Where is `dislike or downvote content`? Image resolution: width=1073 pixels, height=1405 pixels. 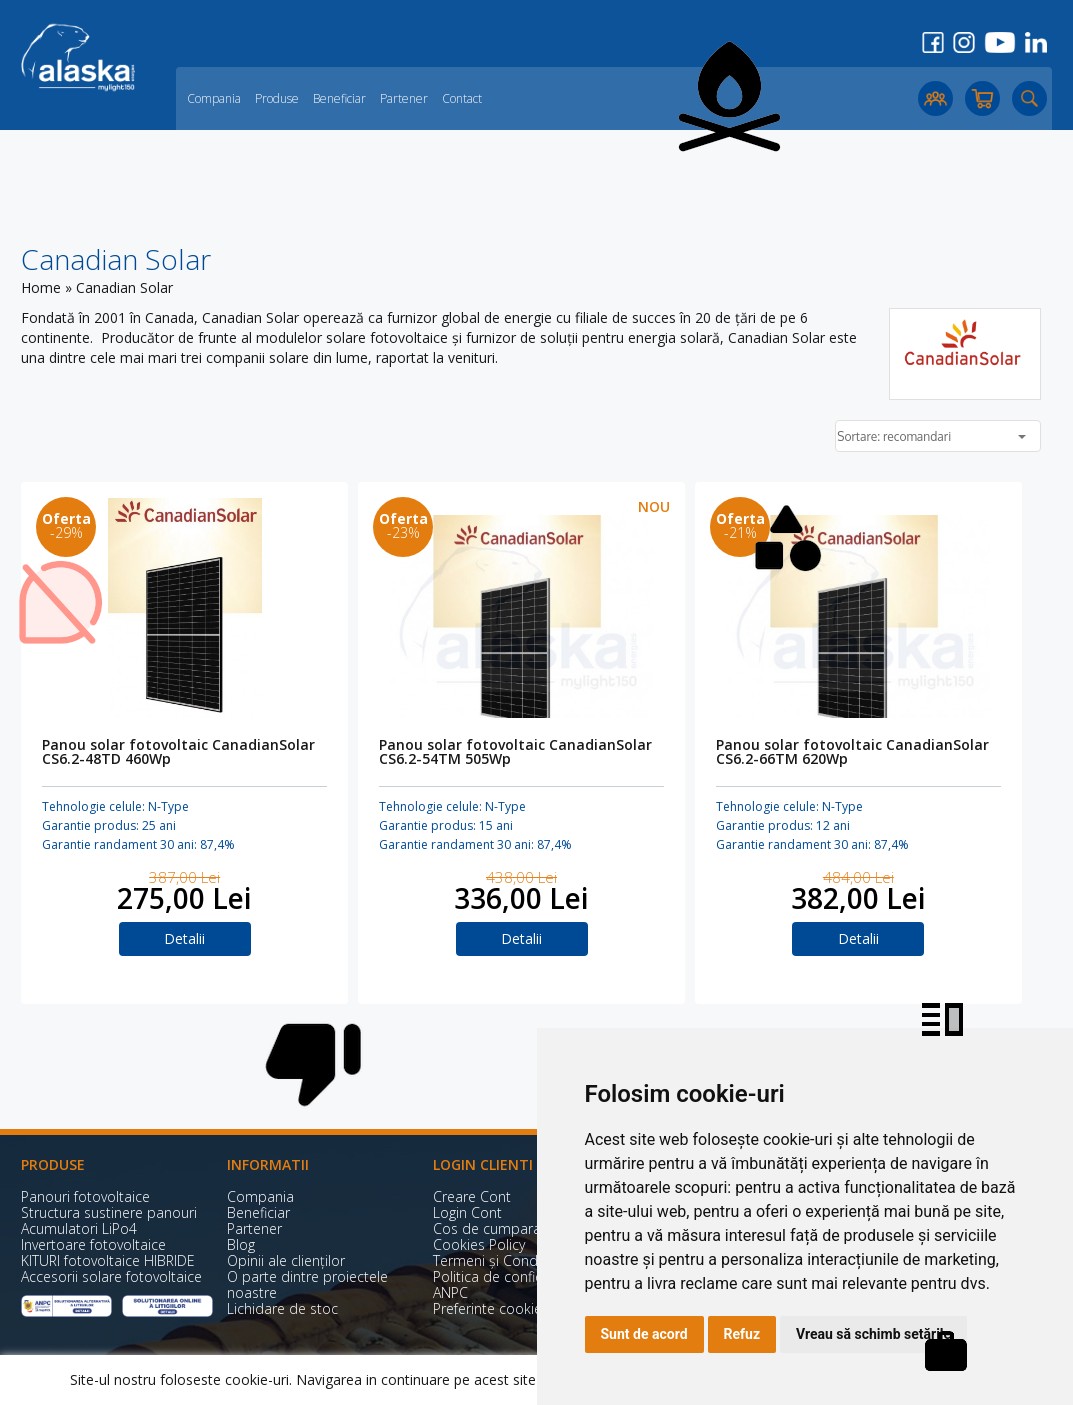
dislike or downvote content is located at coordinates (314, 1062).